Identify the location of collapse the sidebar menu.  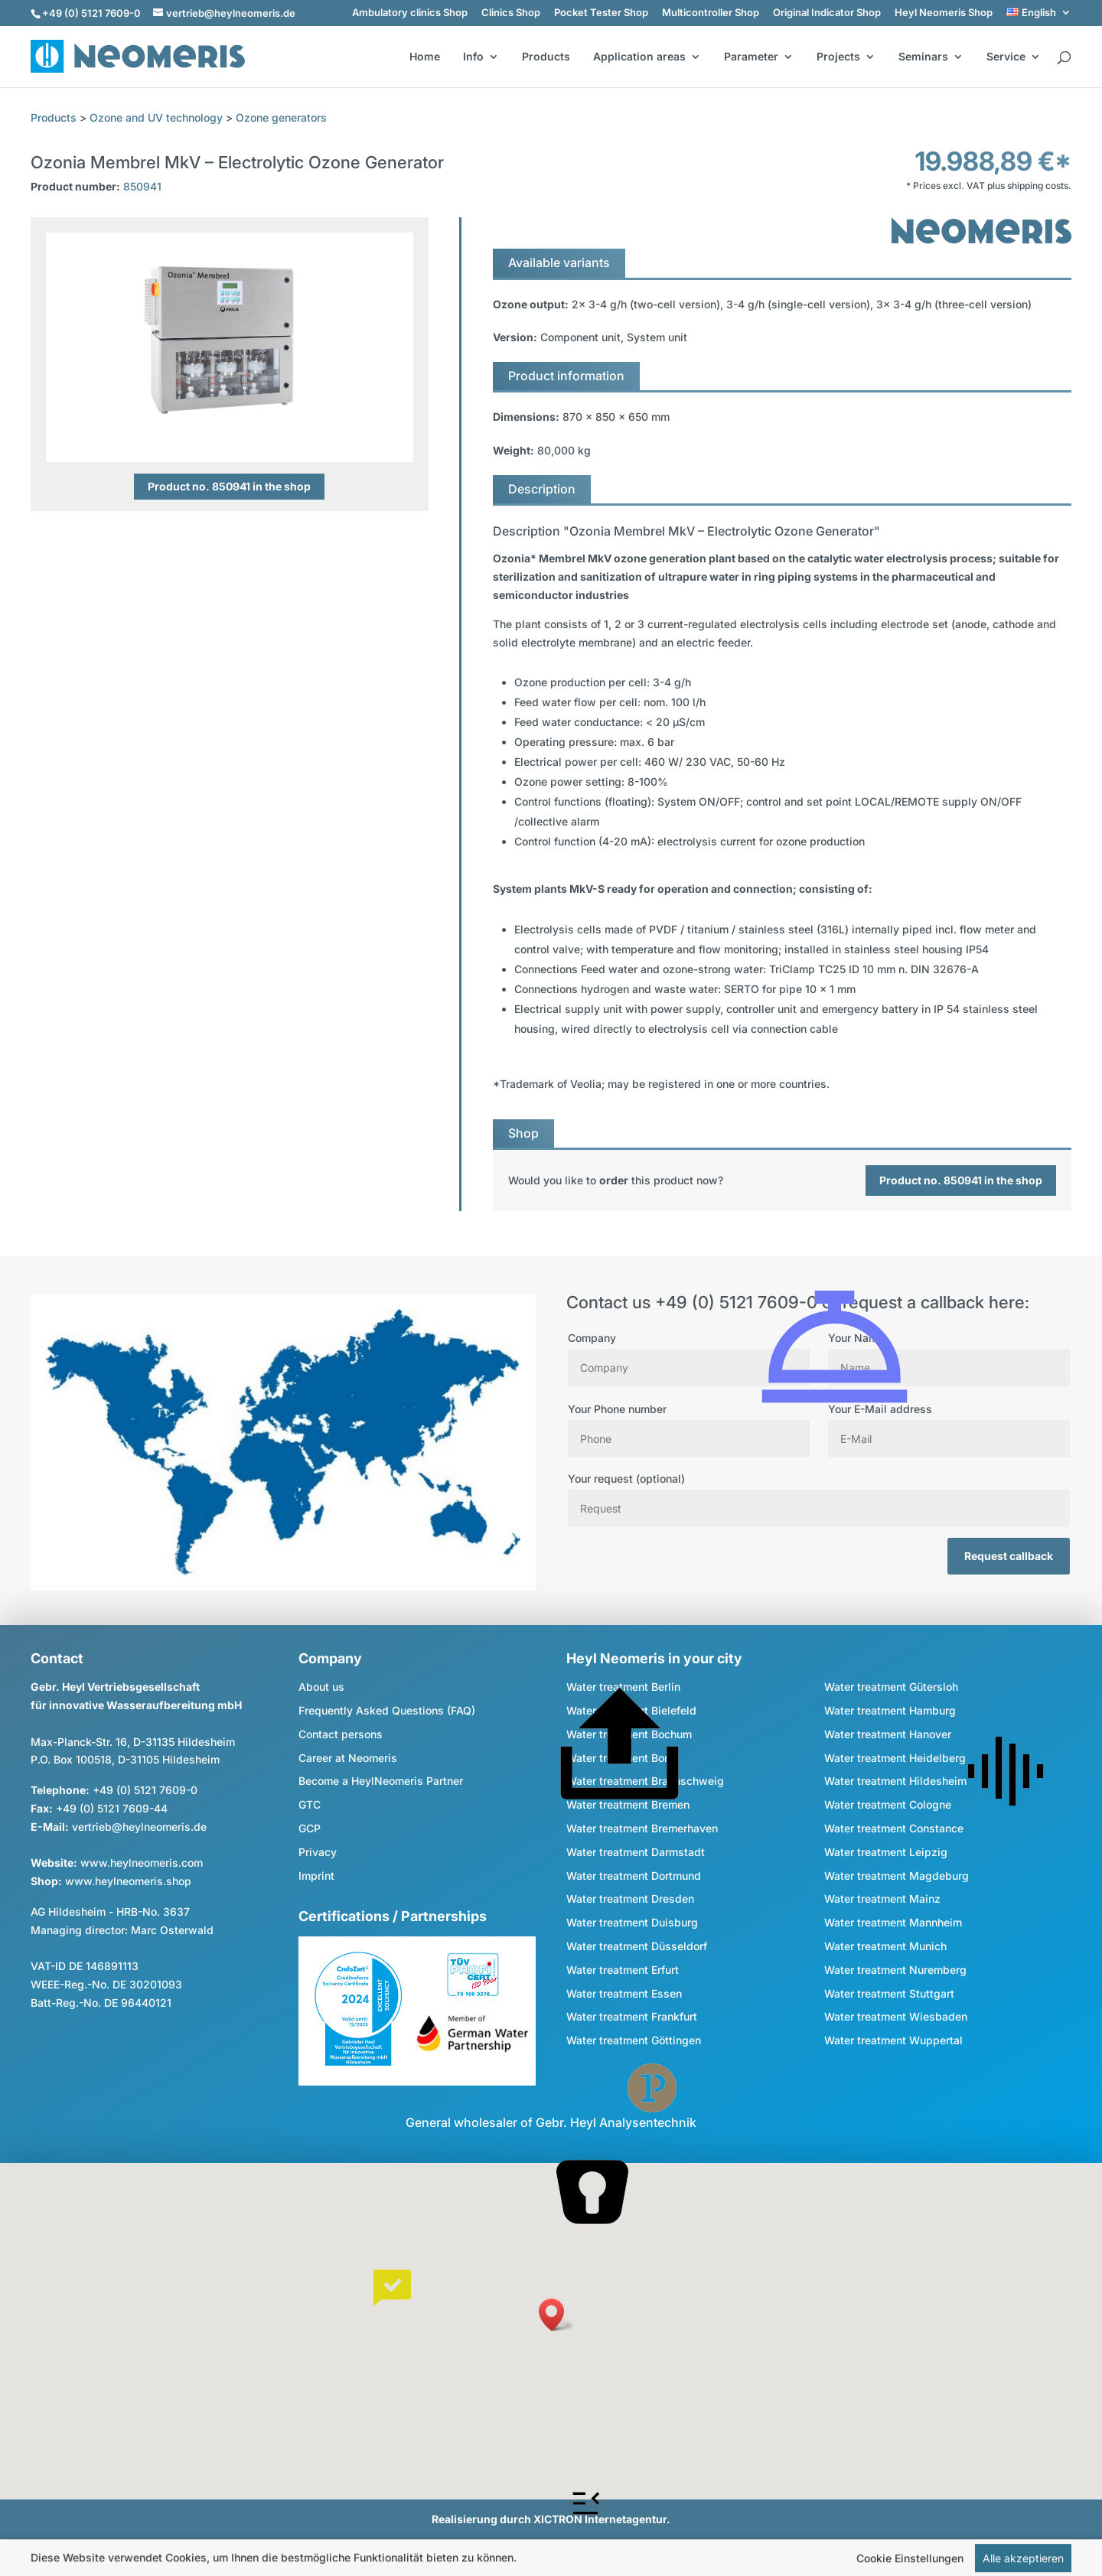
(585, 2503).